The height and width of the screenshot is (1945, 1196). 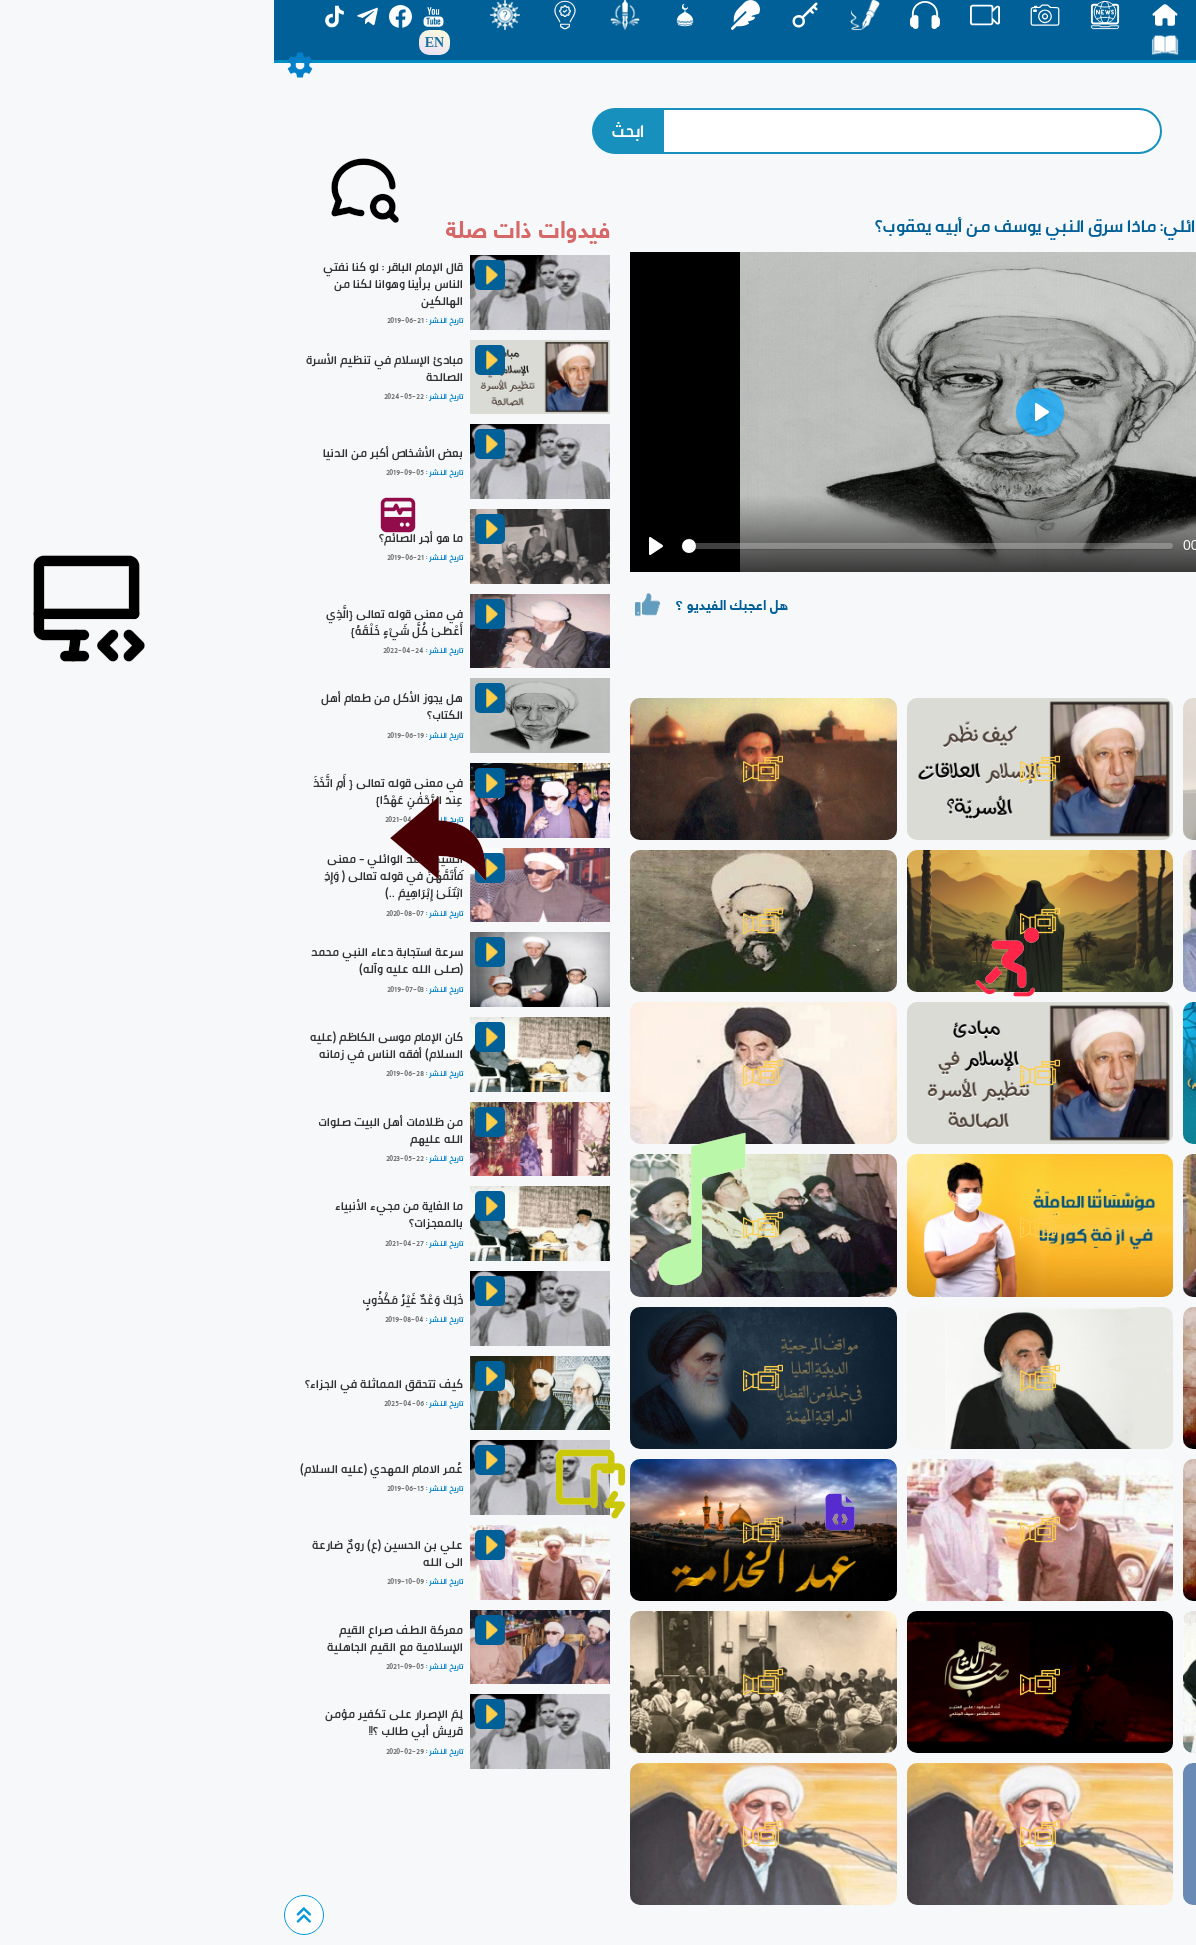 What do you see at coordinates (590, 1480) in the screenshot?
I see `device charging or power status` at bounding box center [590, 1480].